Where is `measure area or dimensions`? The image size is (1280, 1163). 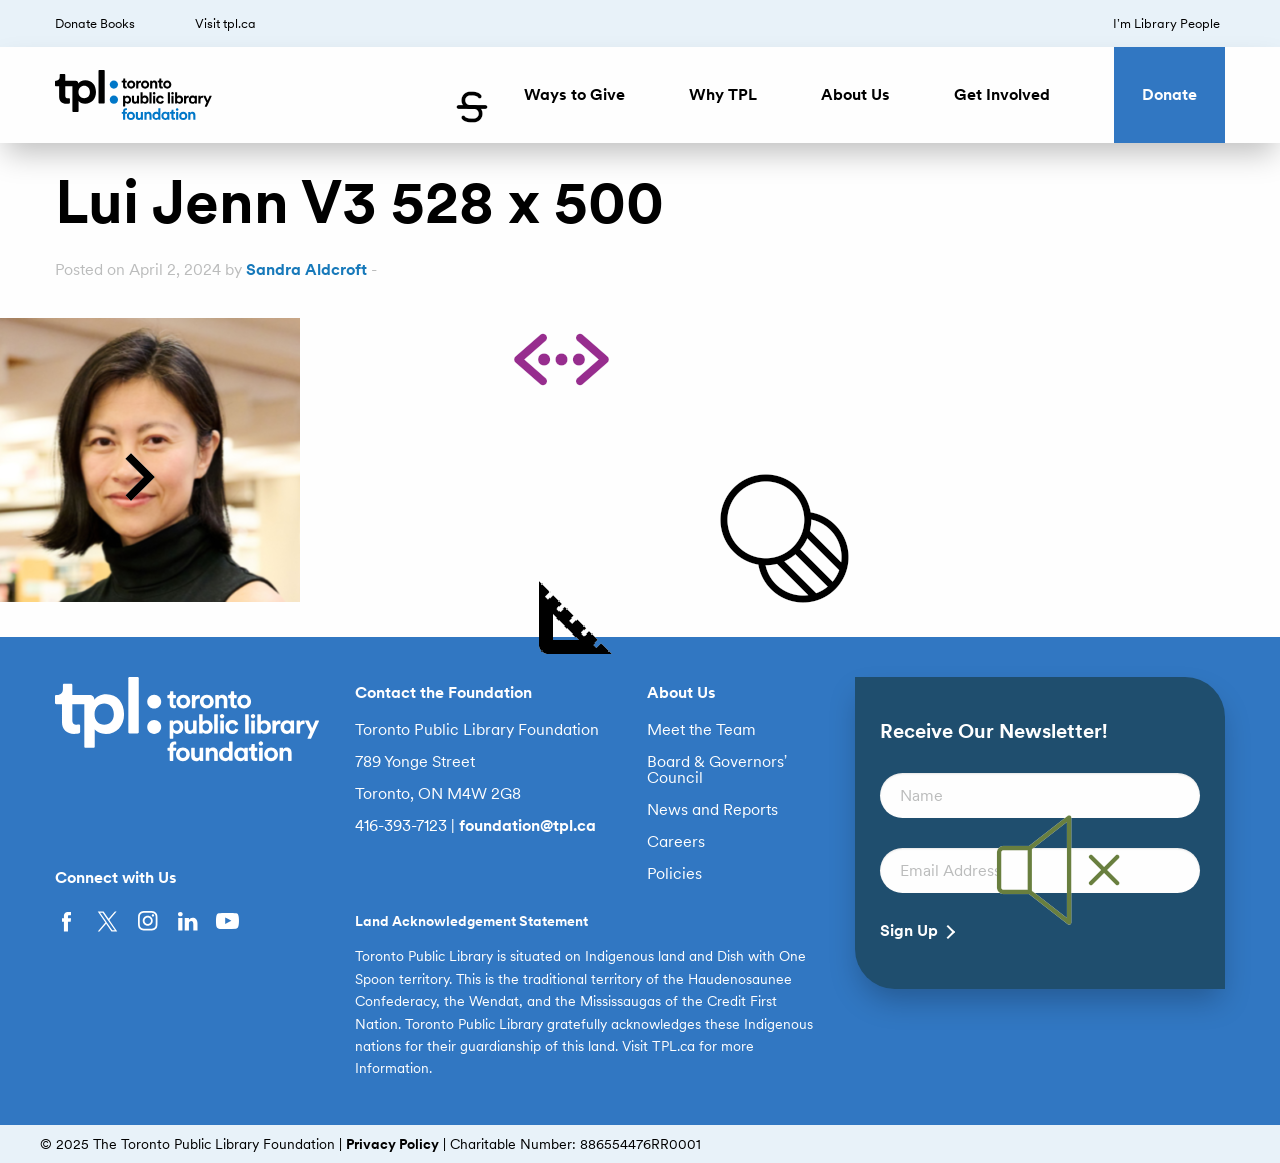
measure area or dimensions is located at coordinates (575, 617).